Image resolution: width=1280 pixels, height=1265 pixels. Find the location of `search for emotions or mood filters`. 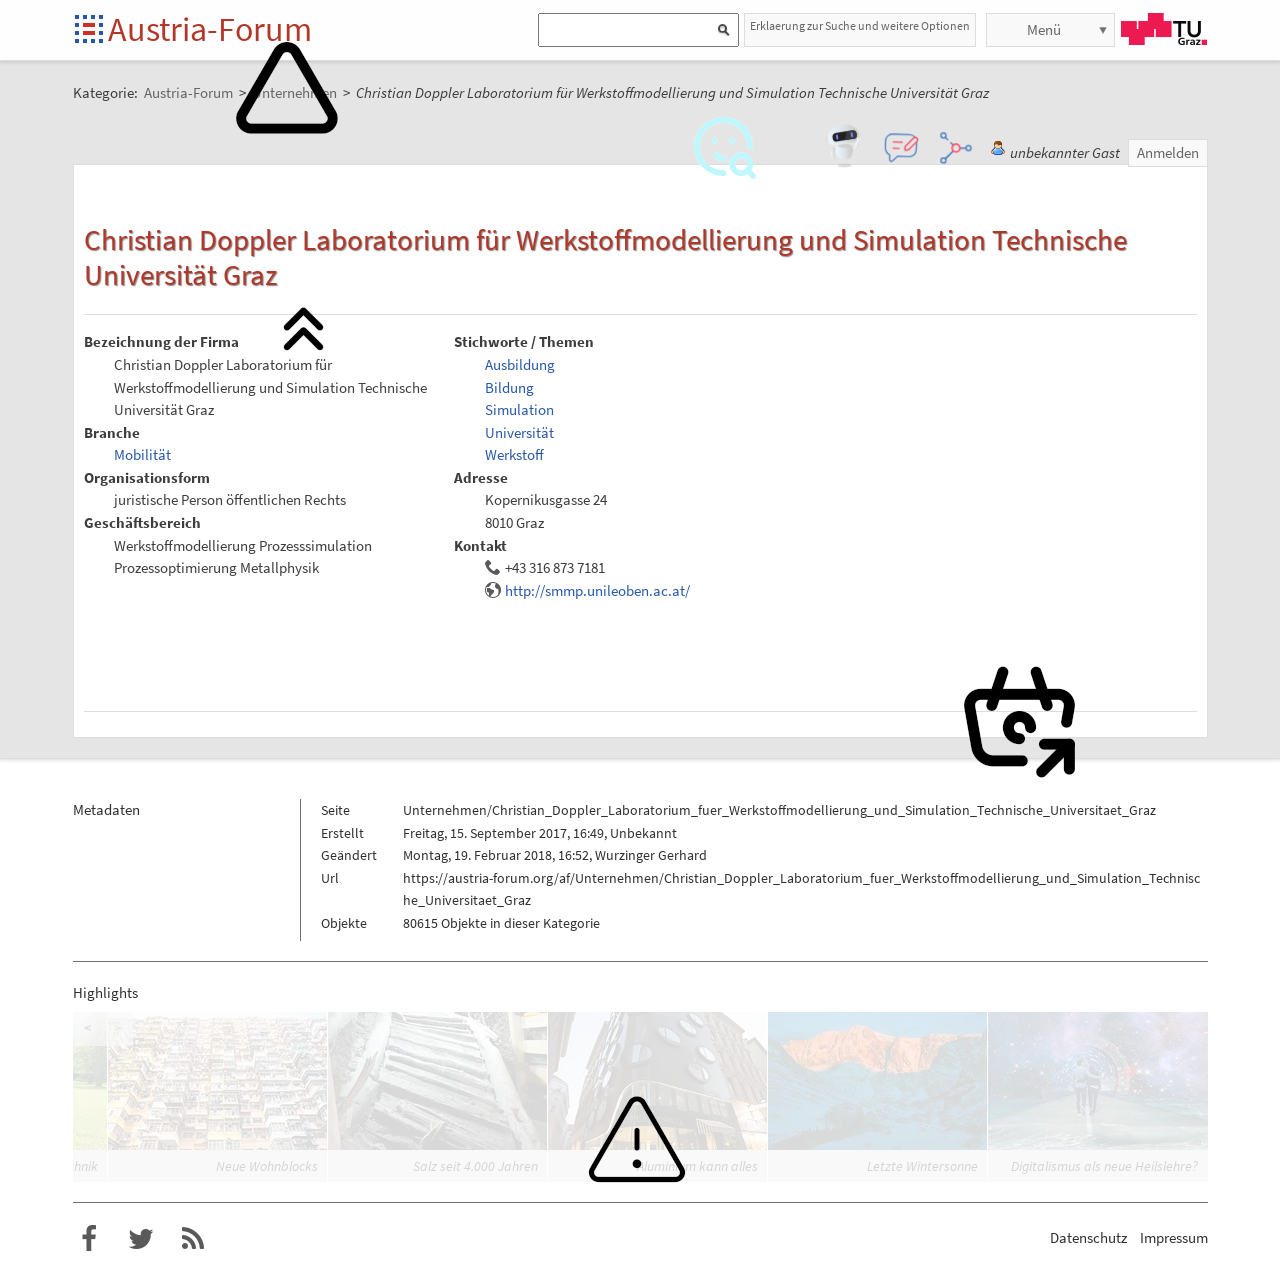

search for emotions or mood filters is located at coordinates (723, 146).